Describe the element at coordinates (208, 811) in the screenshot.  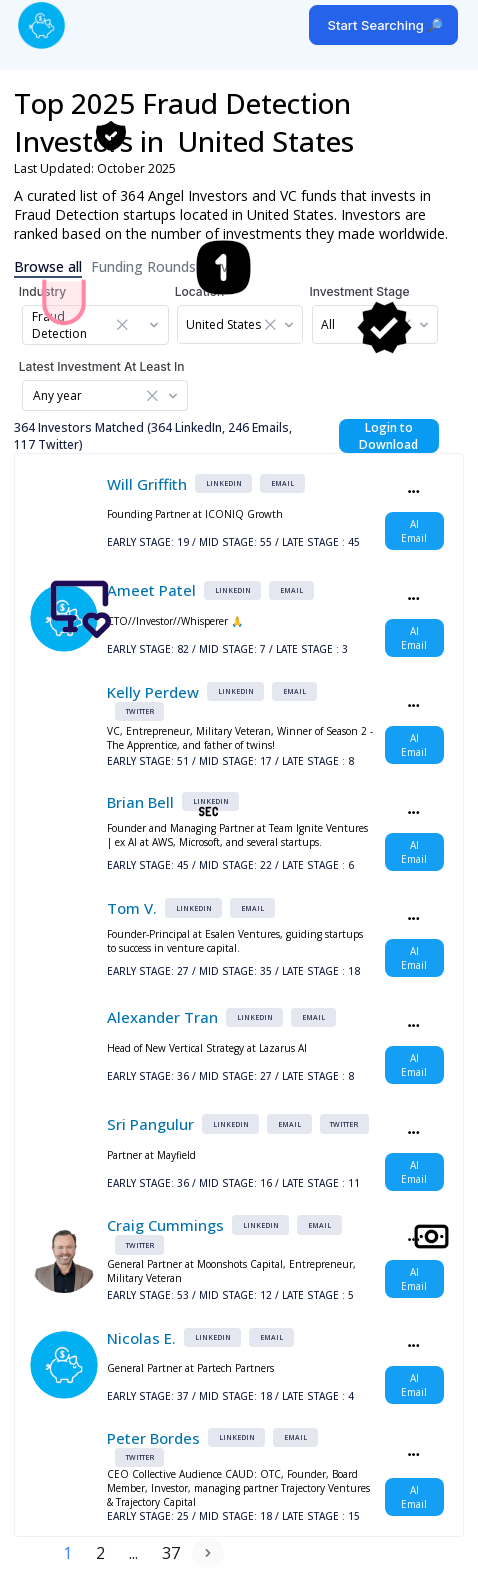
I see `secant function in a math or calculator app` at that location.